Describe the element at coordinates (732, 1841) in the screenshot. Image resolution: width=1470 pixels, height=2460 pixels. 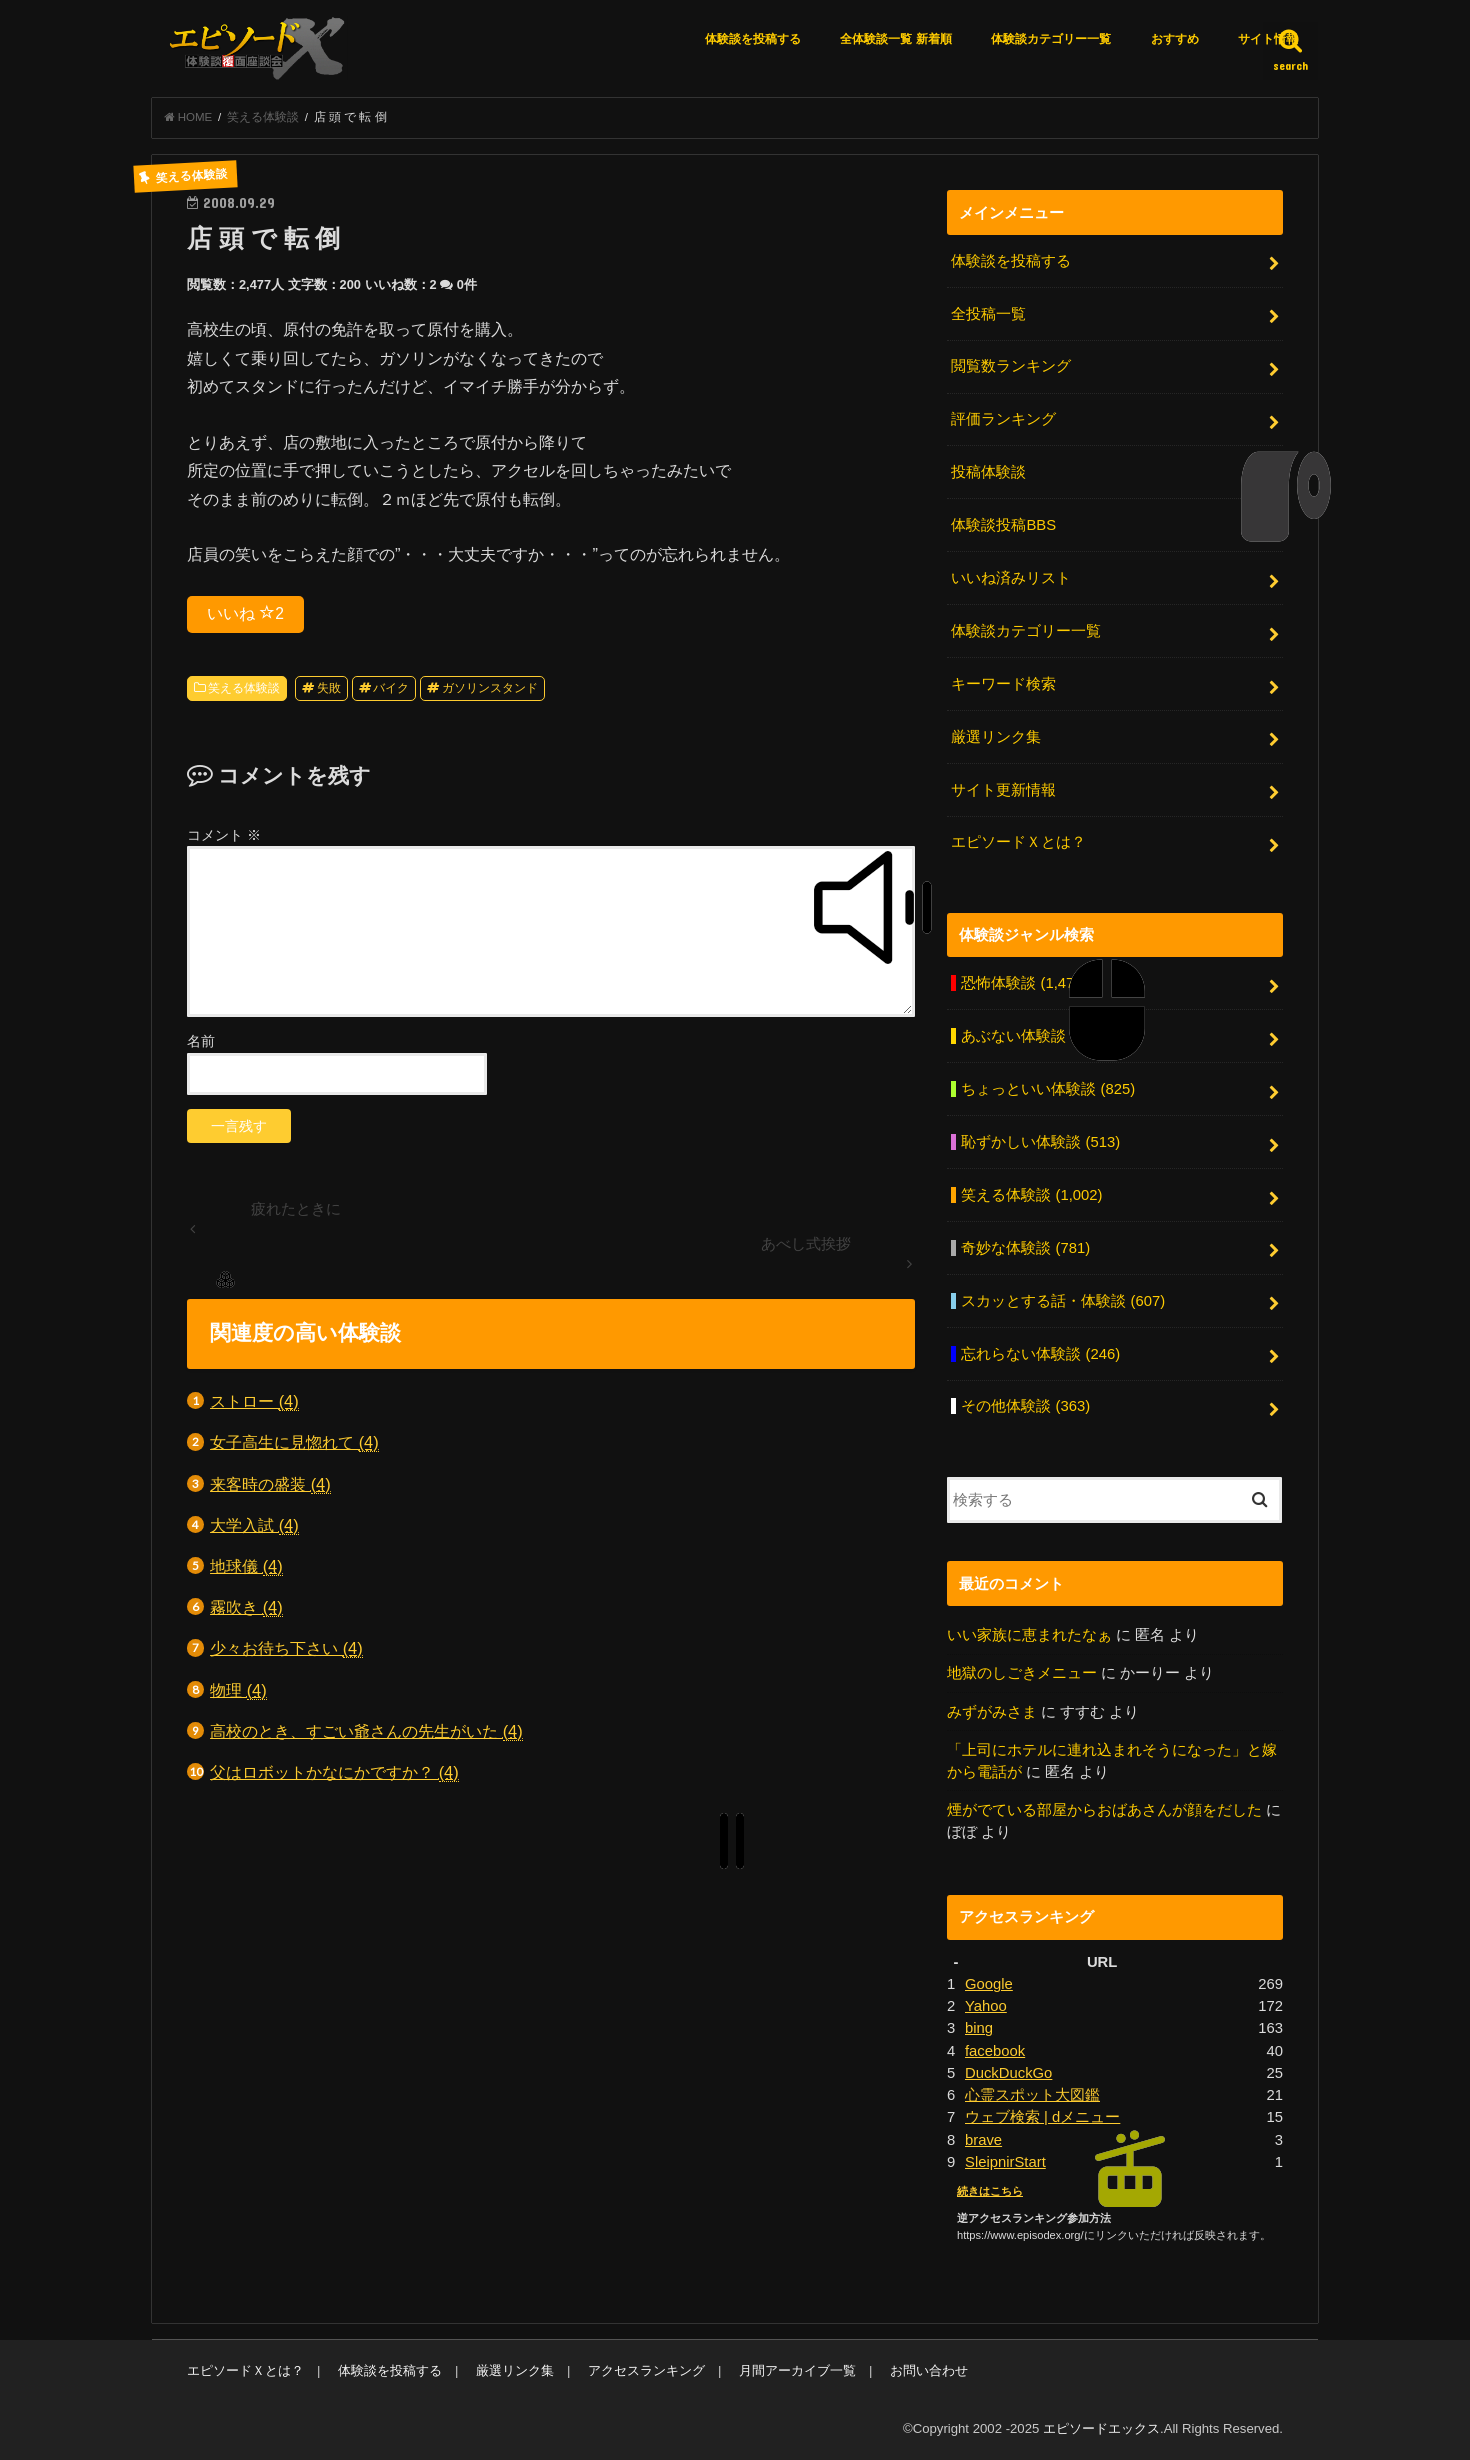
I see `drag to resize or reorder an element` at that location.